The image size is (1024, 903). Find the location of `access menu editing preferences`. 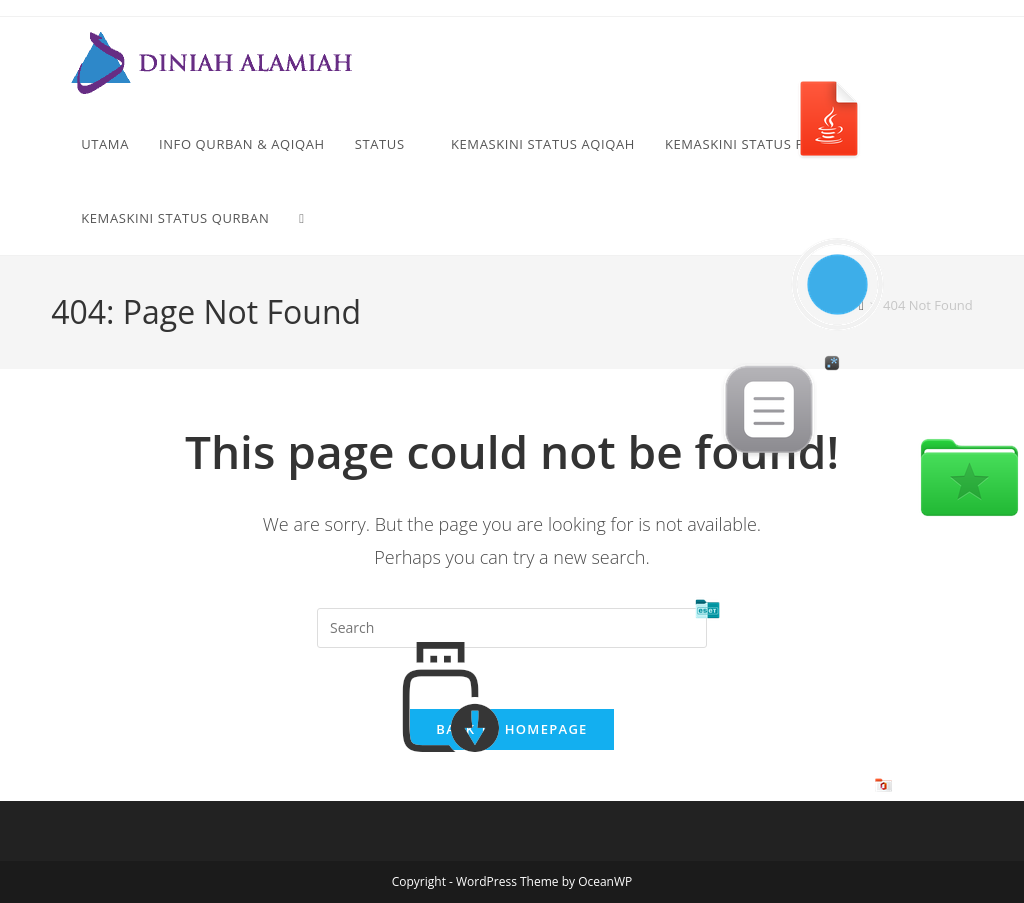

access menu editing preferences is located at coordinates (769, 411).